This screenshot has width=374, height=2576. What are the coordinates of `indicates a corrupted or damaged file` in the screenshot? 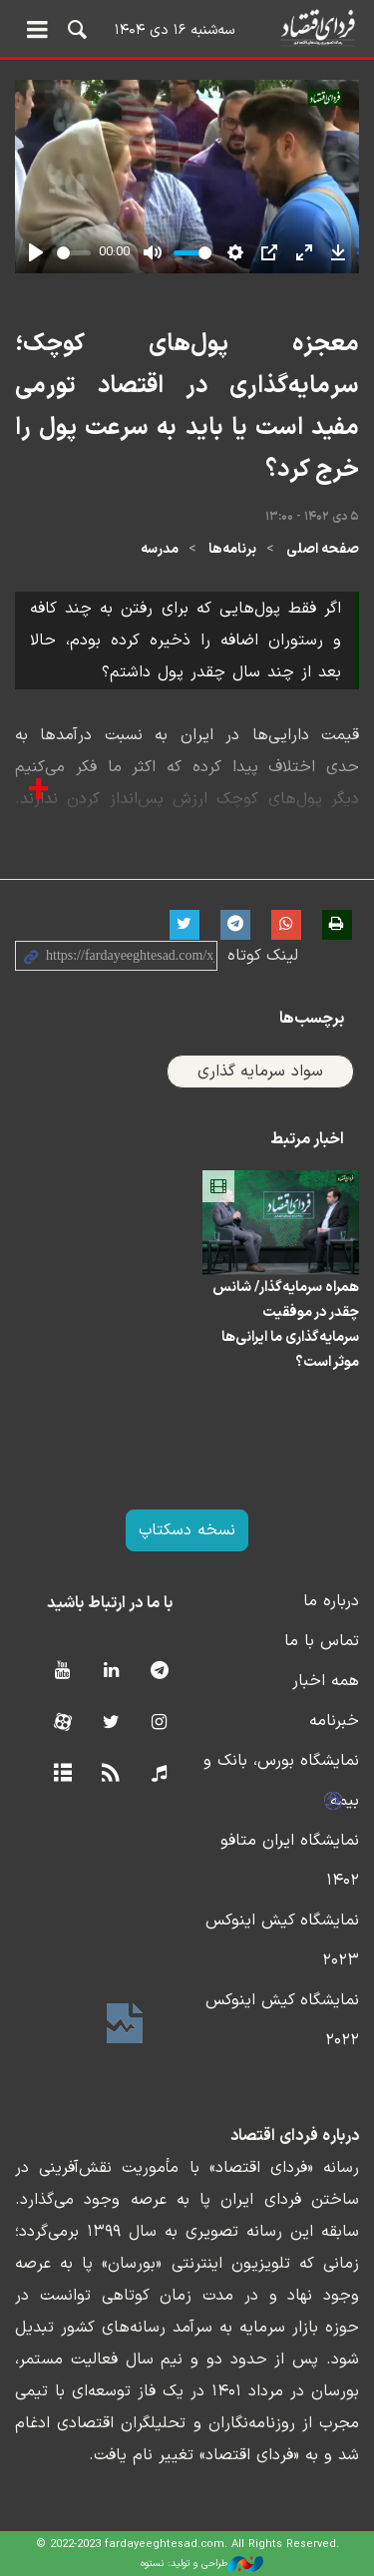 It's located at (125, 2023).